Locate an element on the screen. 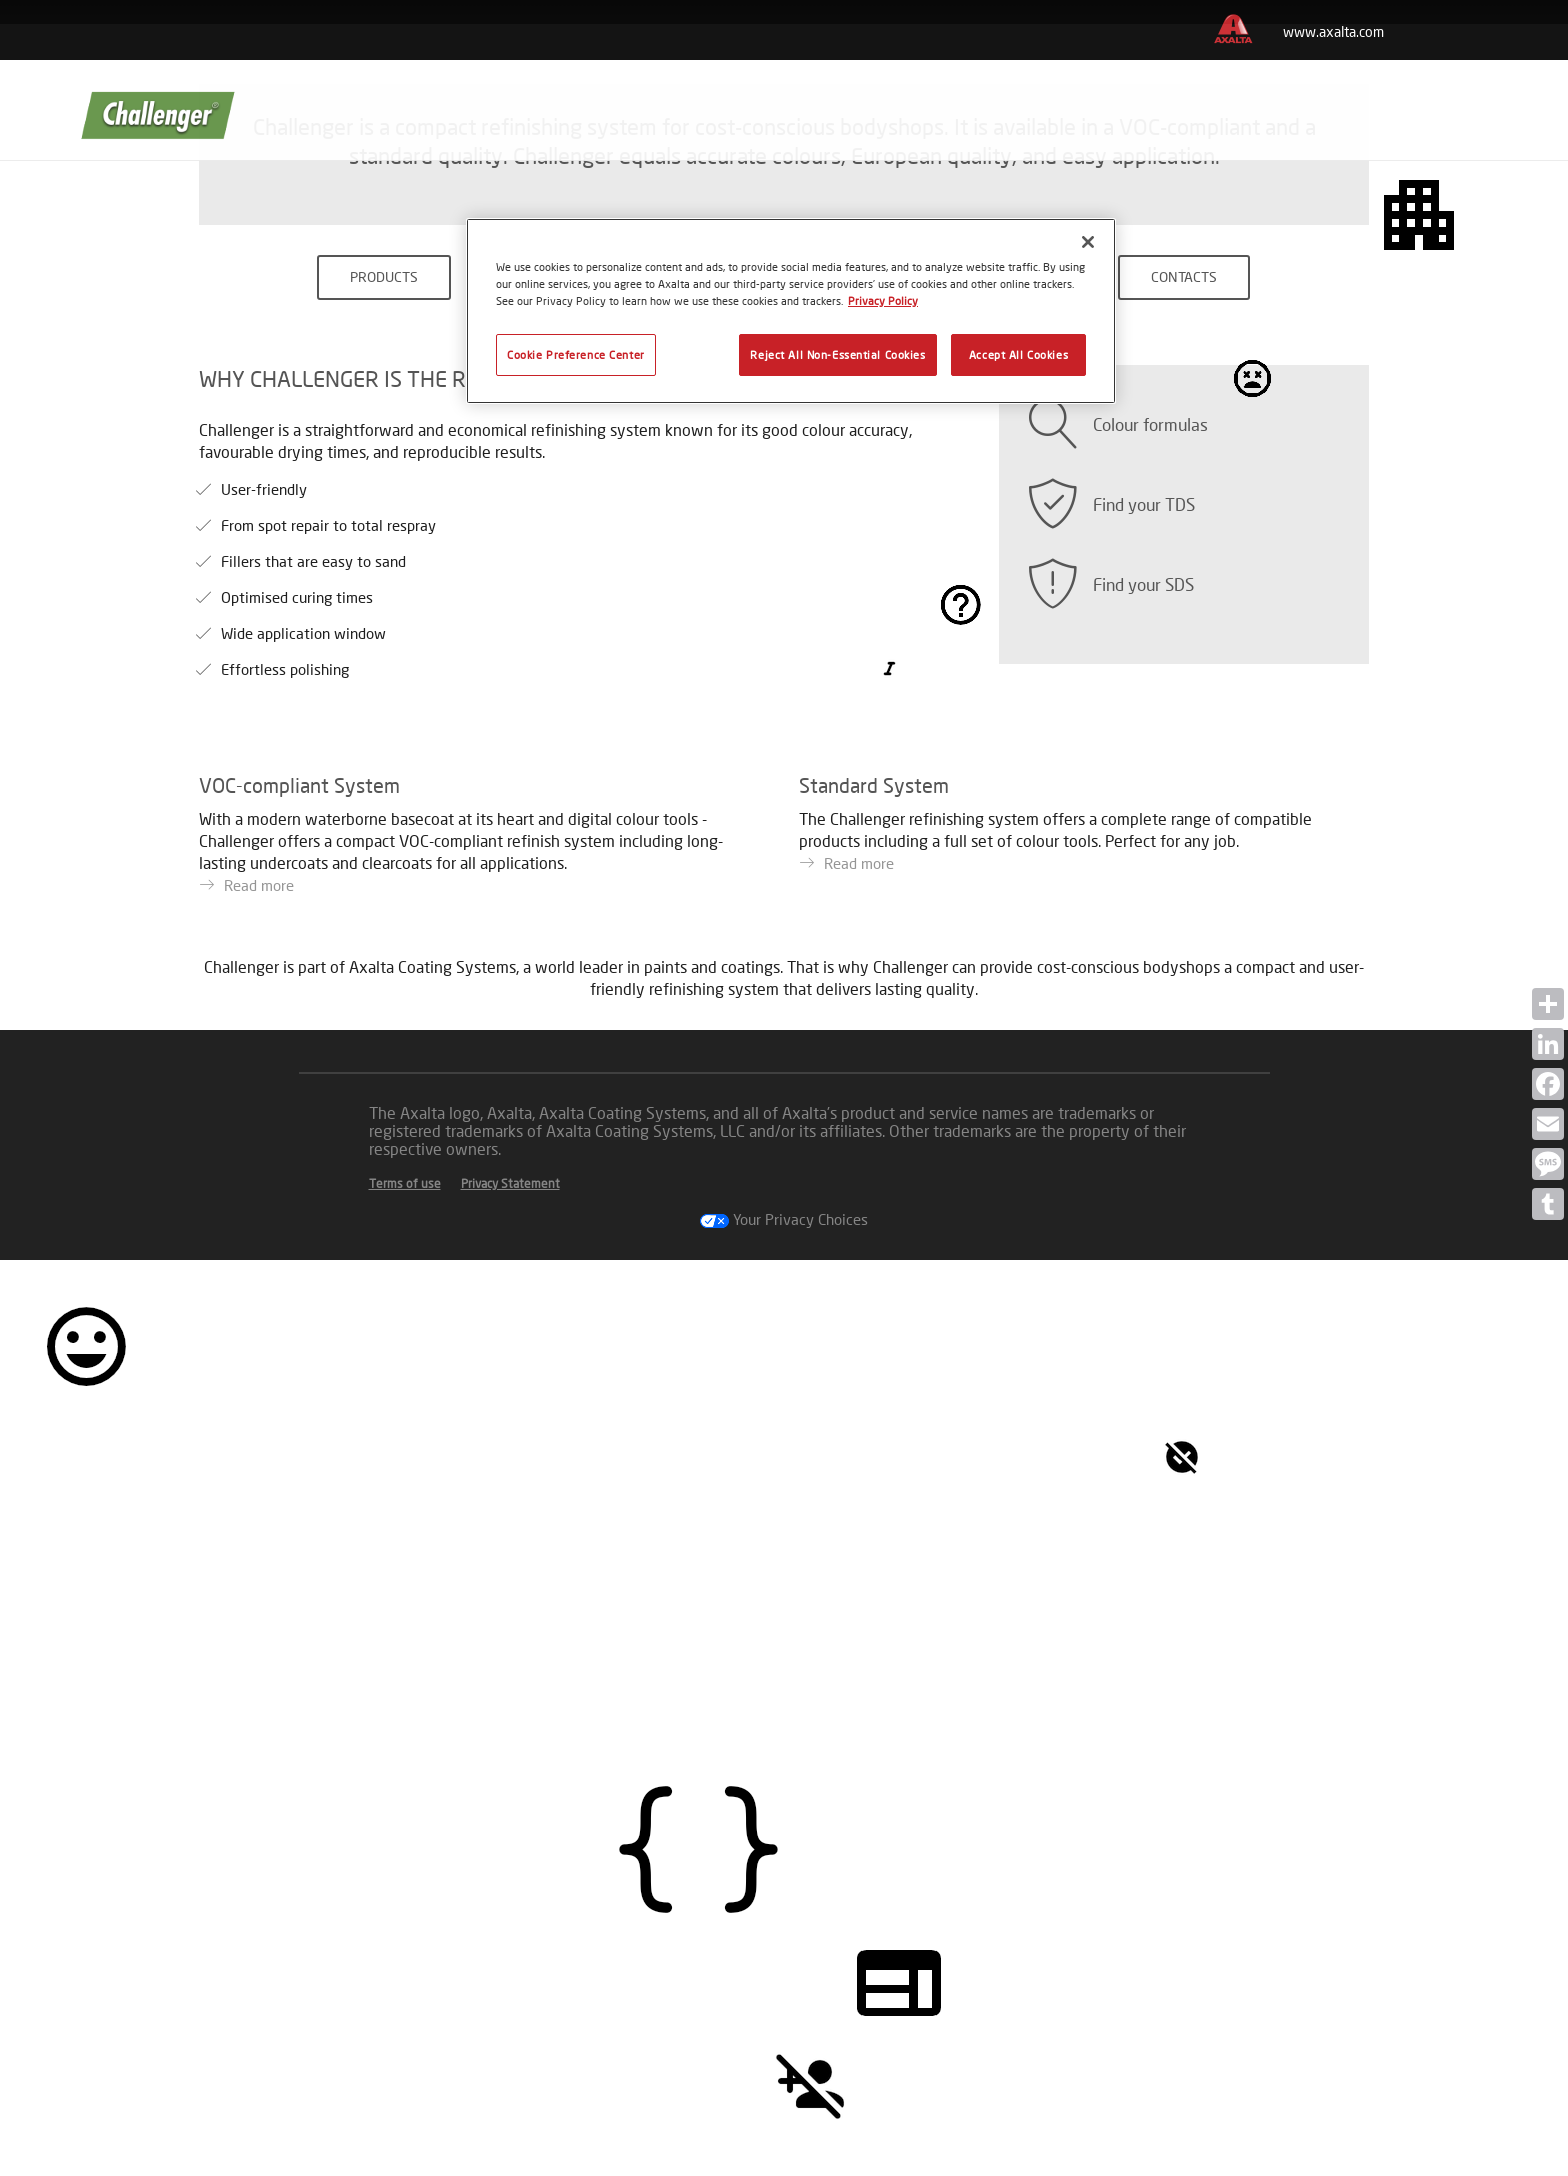 The height and width of the screenshot is (2176, 1568). view apartment or building listings is located at coordinates (1419, 215).